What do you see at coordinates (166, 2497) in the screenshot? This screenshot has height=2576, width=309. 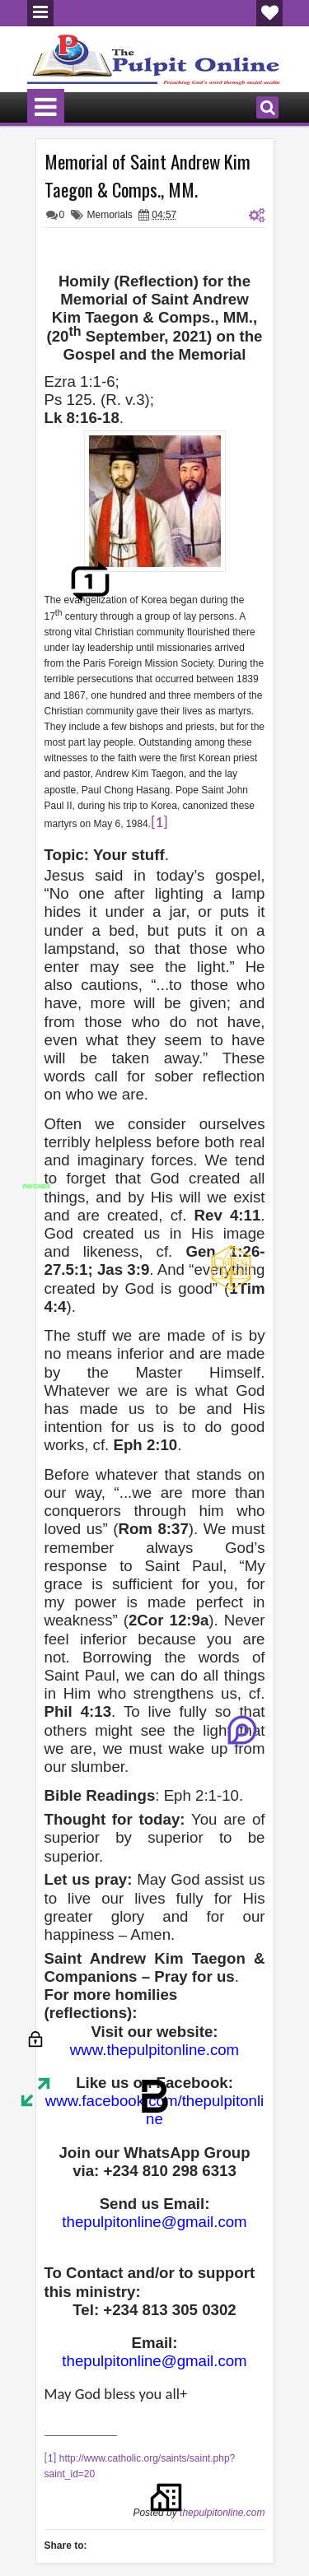 I see `access community or neighborhood features` at bounding box center [166, 2497].